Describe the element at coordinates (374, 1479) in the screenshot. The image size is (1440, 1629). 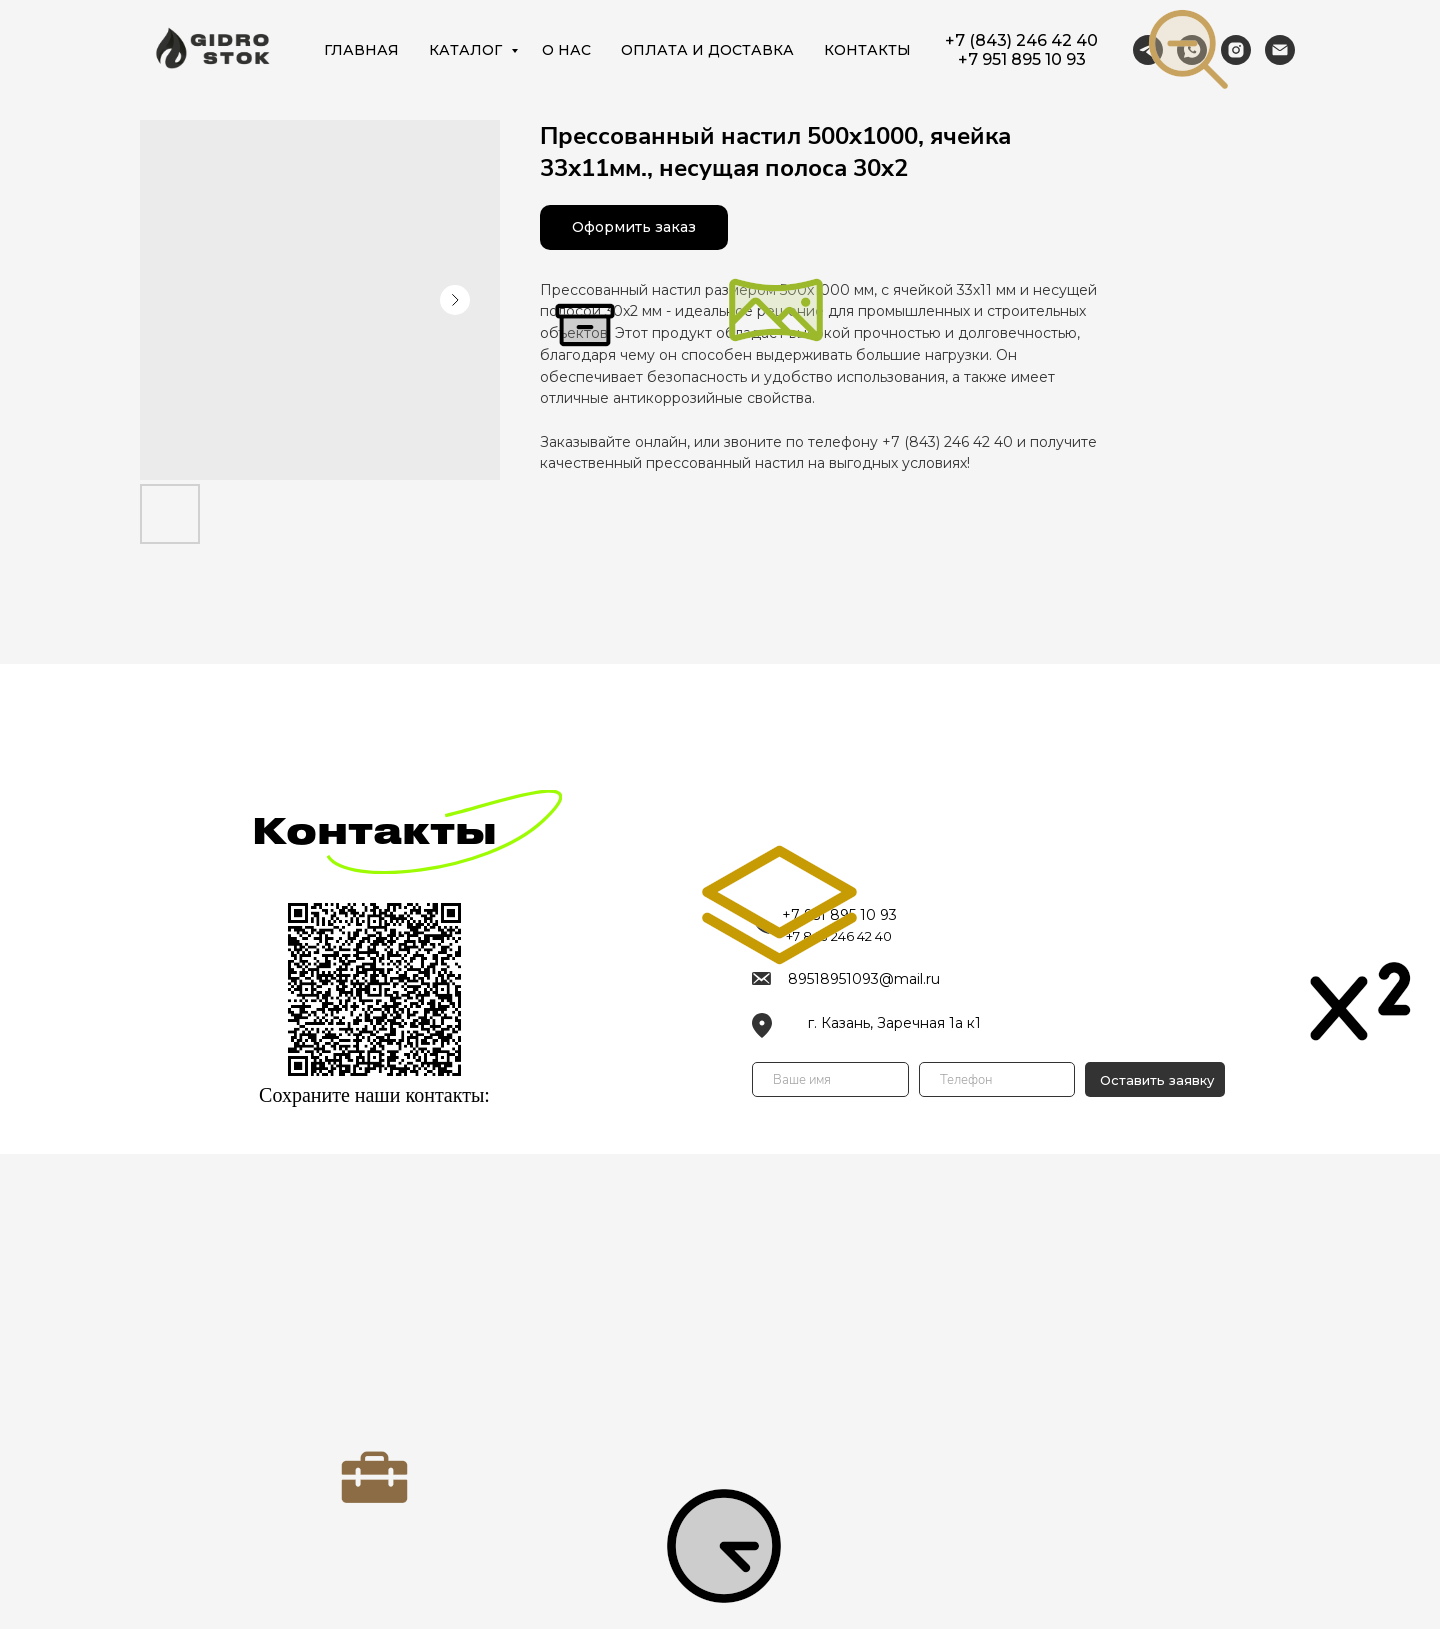
I see `access tools and settings` at that location.